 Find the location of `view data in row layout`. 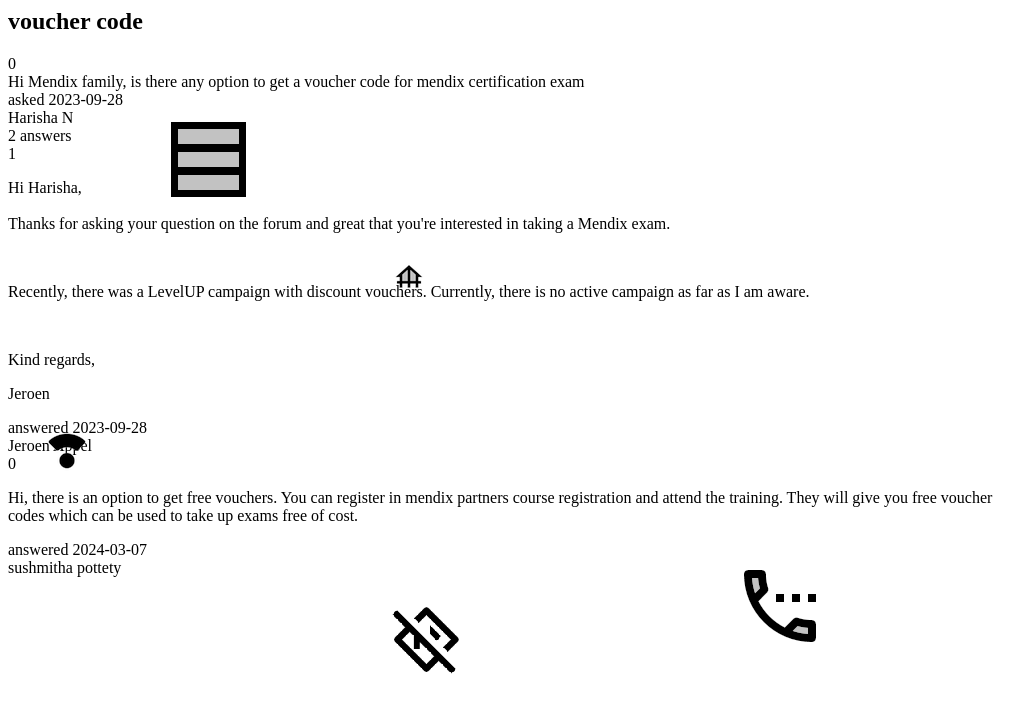

view data in row layout is located at coordinates (208, 159).